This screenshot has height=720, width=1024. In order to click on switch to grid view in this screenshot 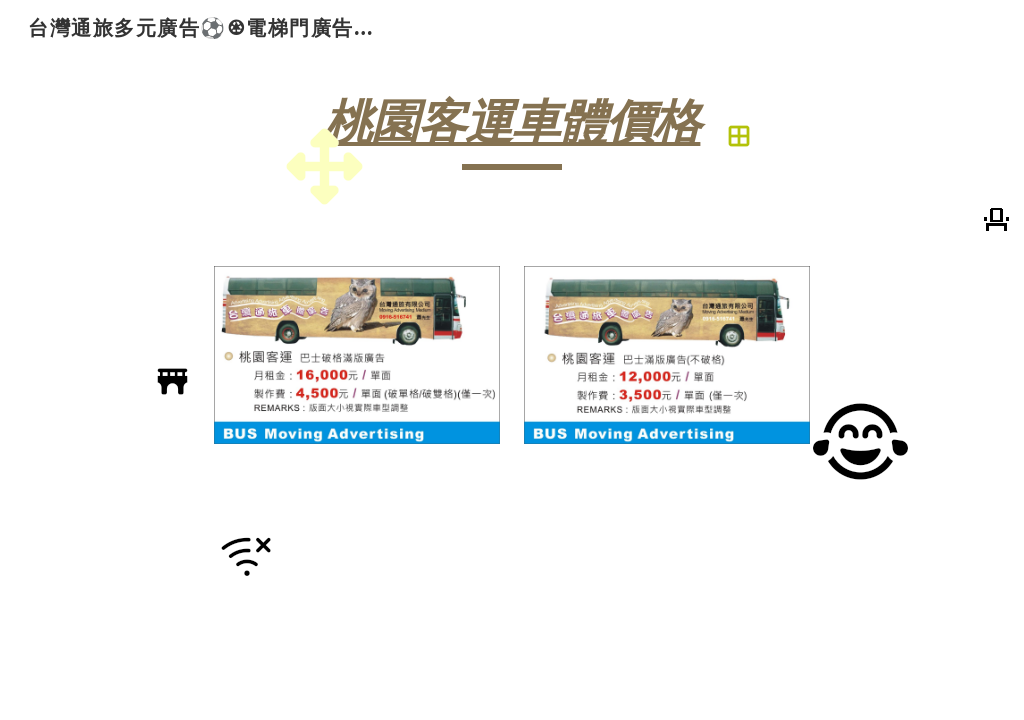, I will do `click(739, 136)`.